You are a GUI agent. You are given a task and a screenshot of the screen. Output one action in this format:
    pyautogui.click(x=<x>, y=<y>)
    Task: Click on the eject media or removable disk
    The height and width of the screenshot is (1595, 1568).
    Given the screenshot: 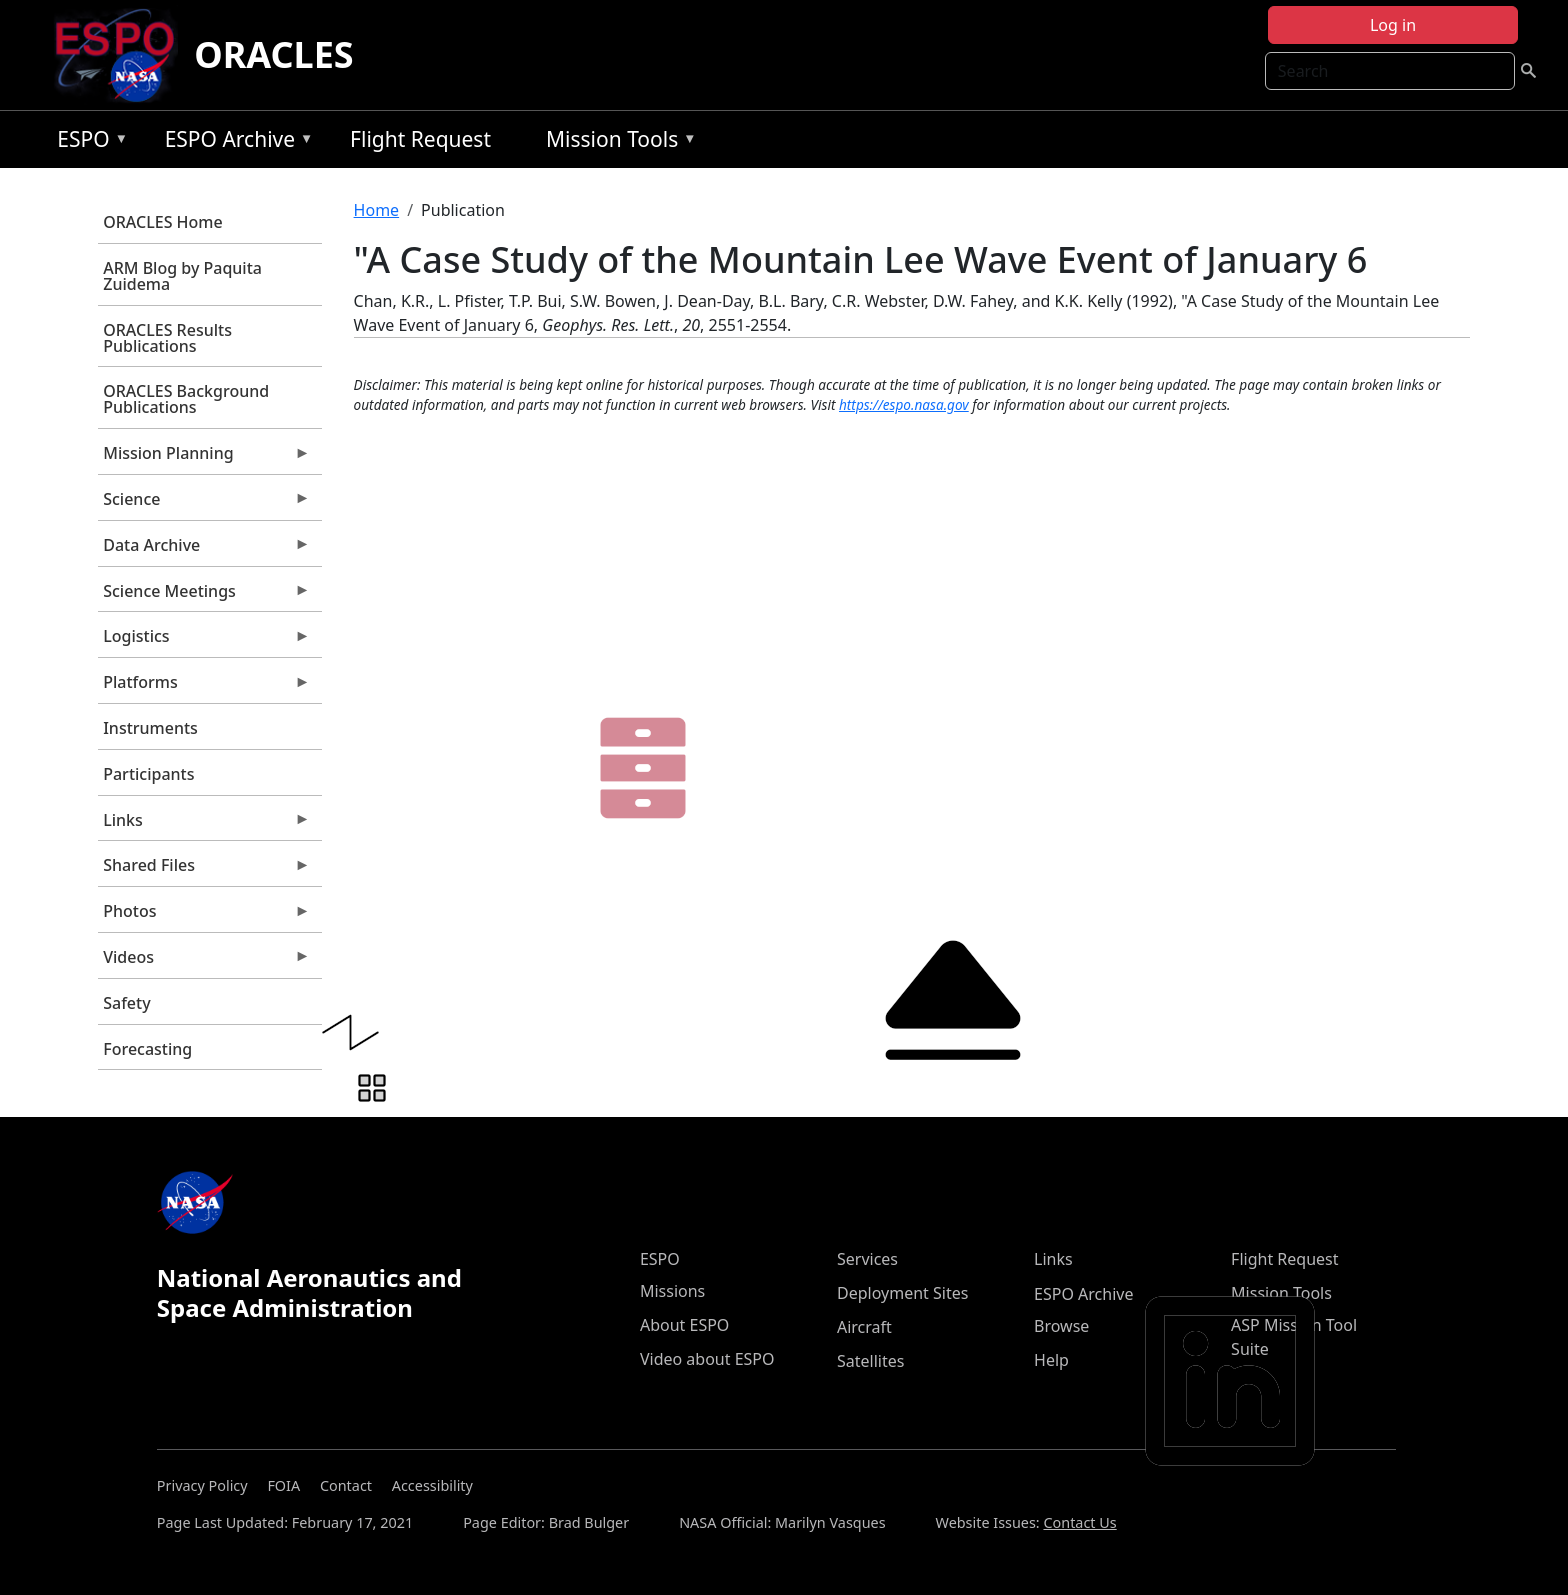 What is the action you would take?
    pyautogui.click(x=953, y=1008)
    